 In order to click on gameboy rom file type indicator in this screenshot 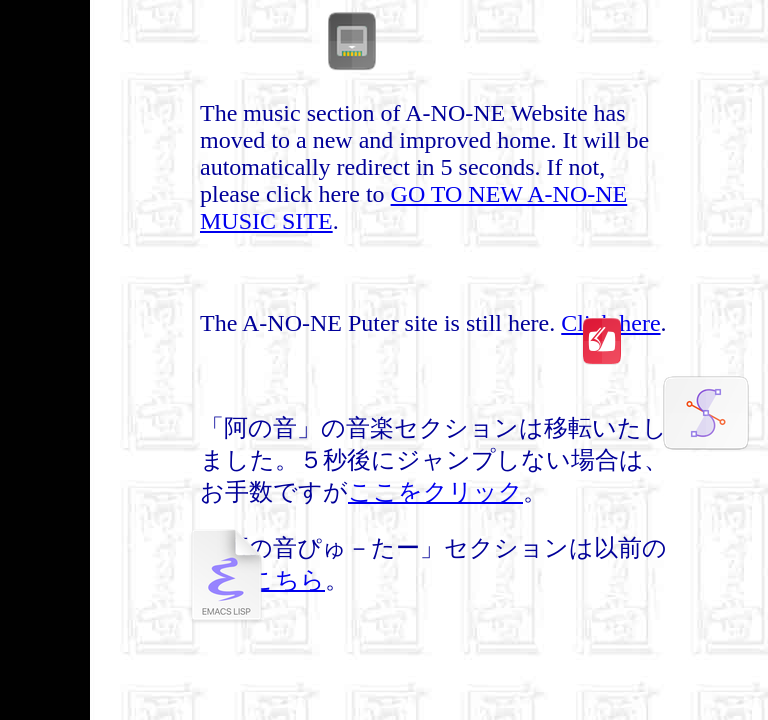, I will do `click(352, 41)`.